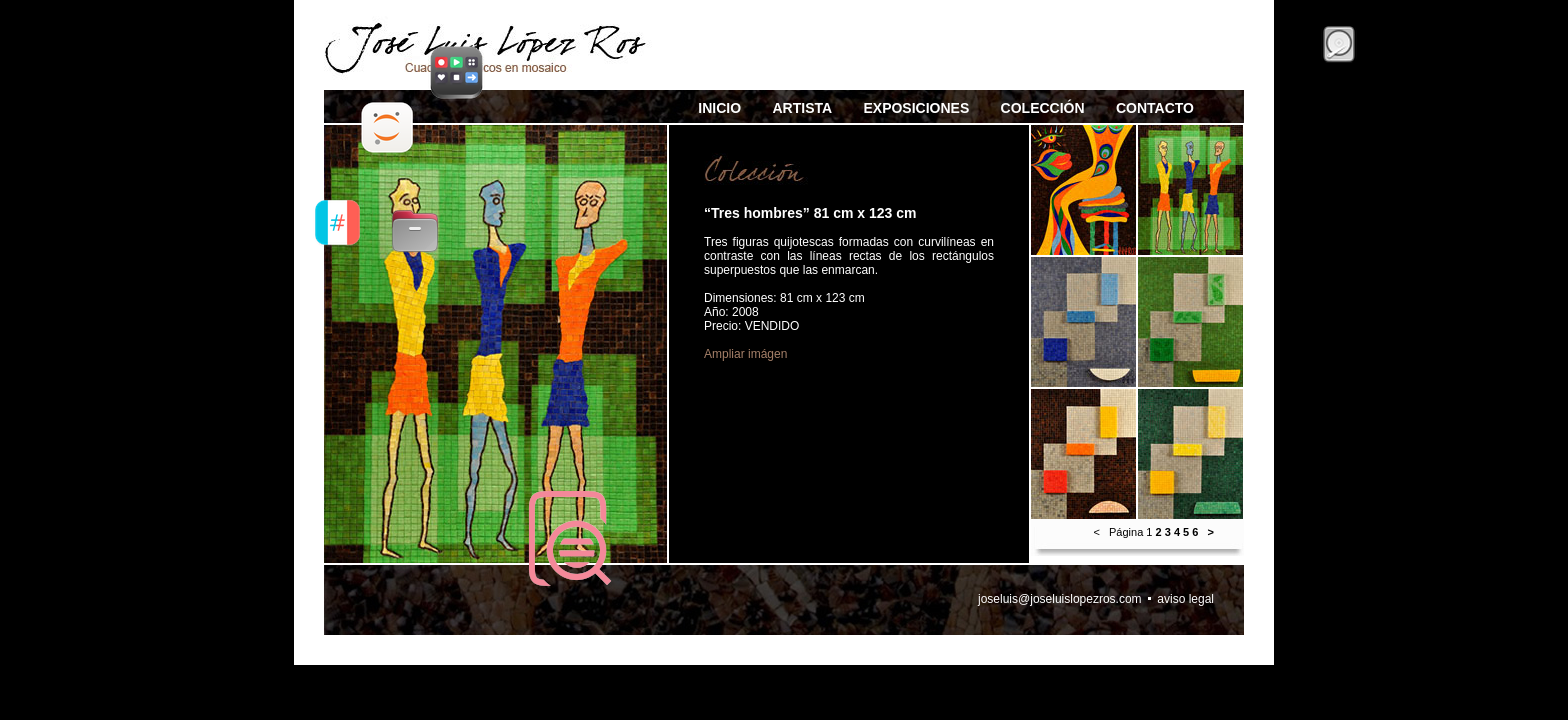  Describe the element at coordinates (570, 538) in the screenshot. I see `open document viewer app` at that location.